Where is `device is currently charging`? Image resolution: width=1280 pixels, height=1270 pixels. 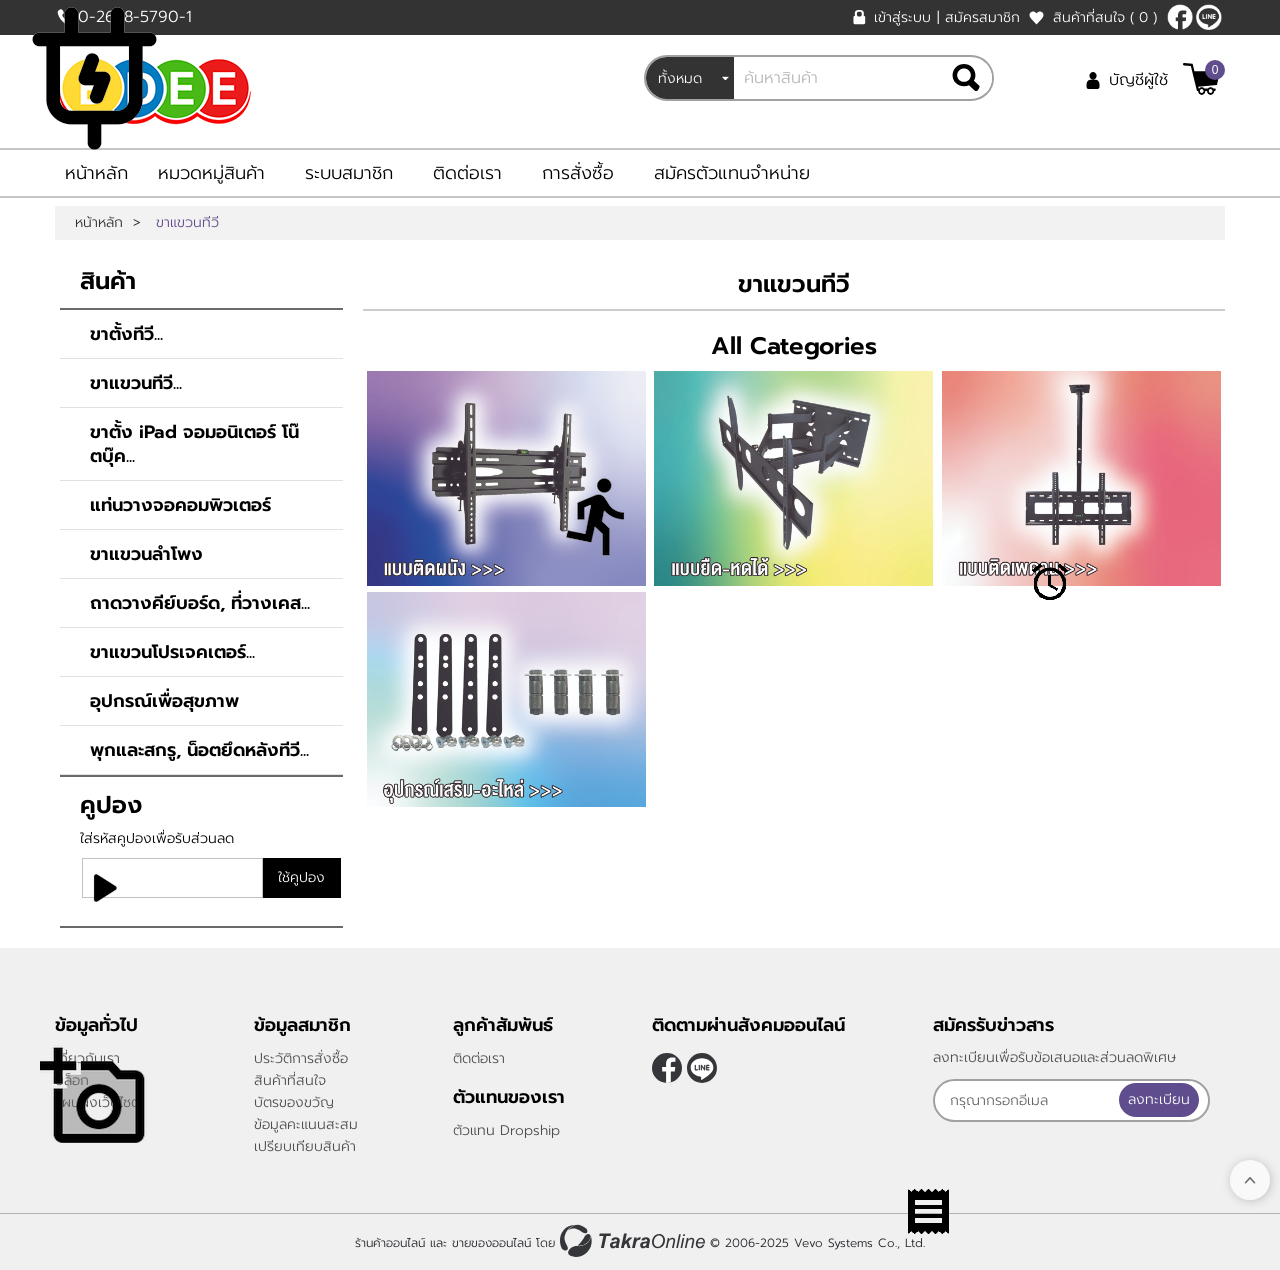
device is currently charging is located at coordinates (94, 78).